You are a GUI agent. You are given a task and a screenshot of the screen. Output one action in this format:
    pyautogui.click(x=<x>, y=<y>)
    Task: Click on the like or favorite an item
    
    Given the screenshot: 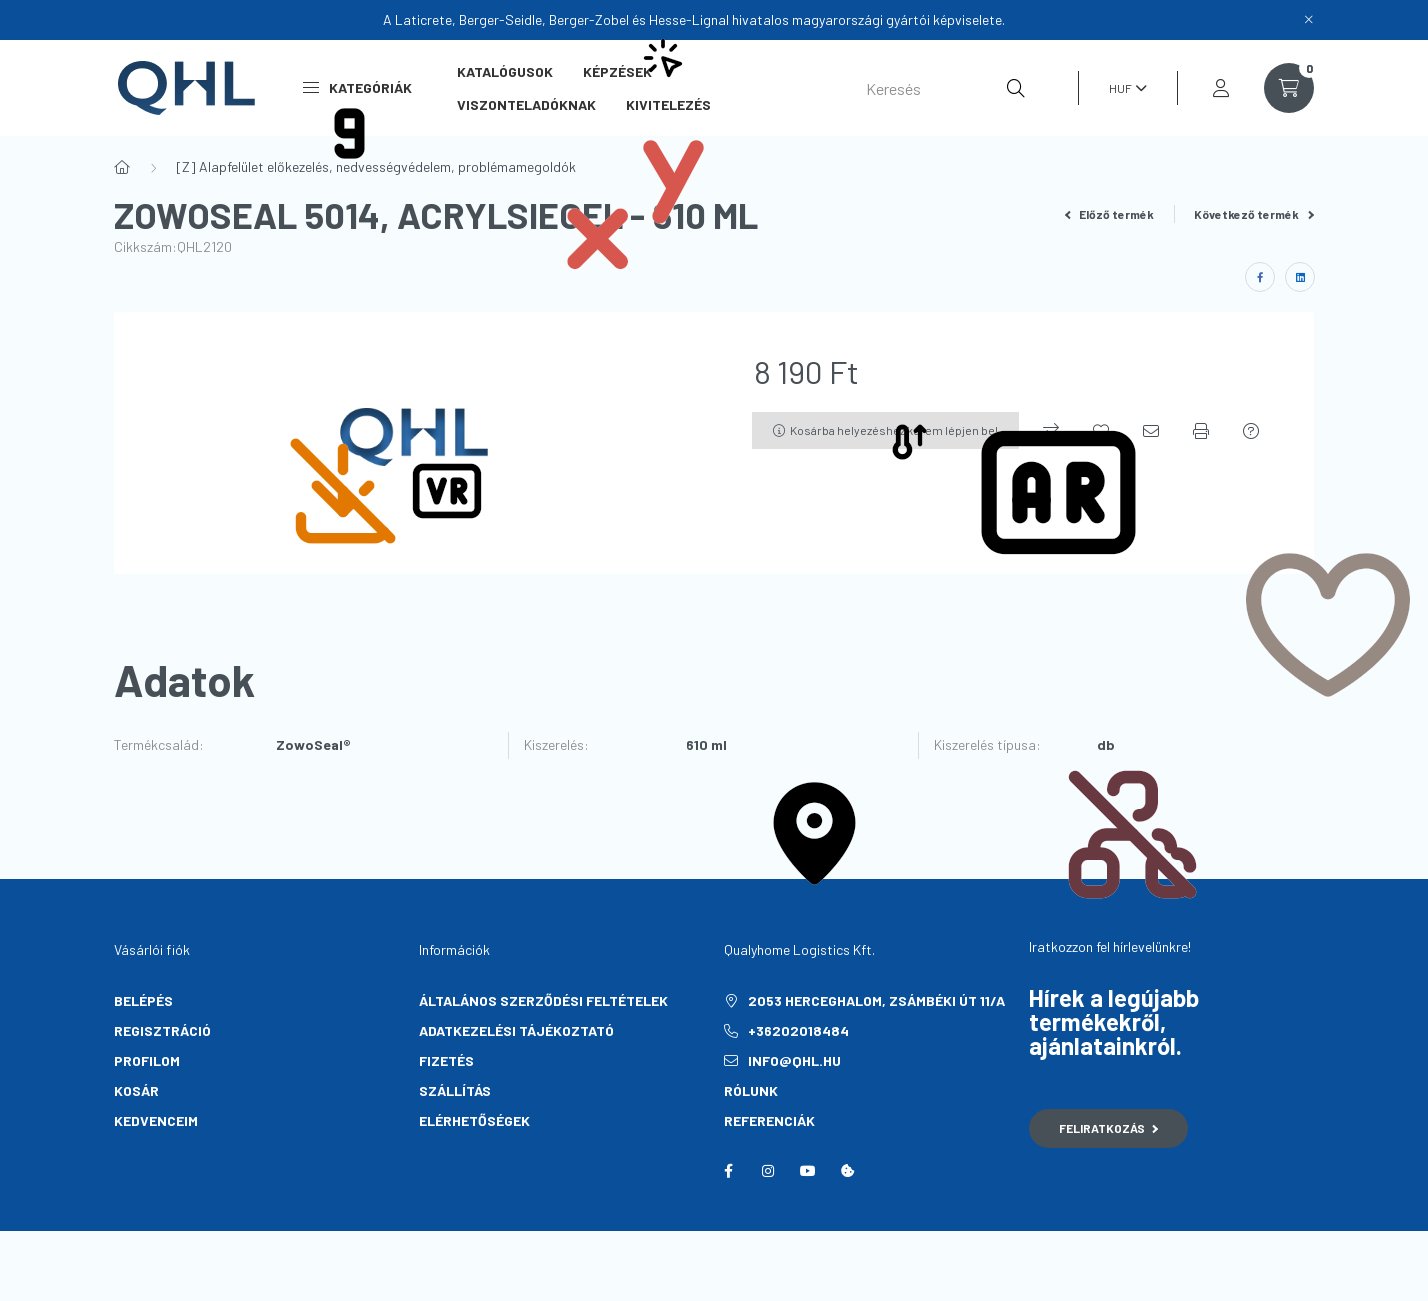 What is the action you would take?
    pyautogui.click(x=1328, y=625)
    